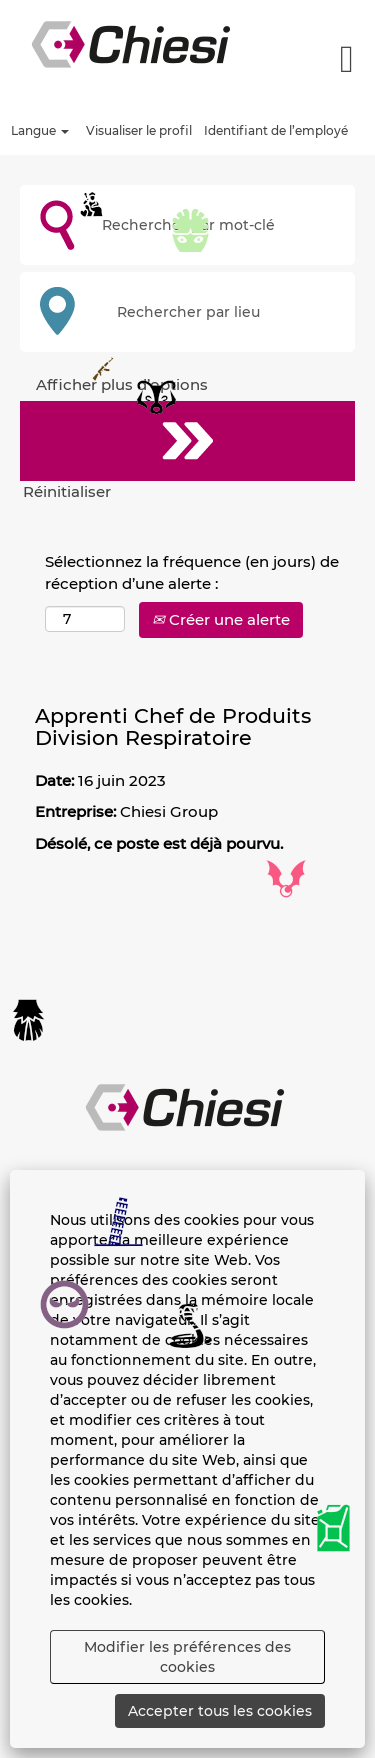 Image resolution: width=375 pixels, height=1758 pixels. What do you see at coordinates (28, 1020) in the screenshot?
I see `indicates horse or equine-related content` at bounding box center [28, 1020].